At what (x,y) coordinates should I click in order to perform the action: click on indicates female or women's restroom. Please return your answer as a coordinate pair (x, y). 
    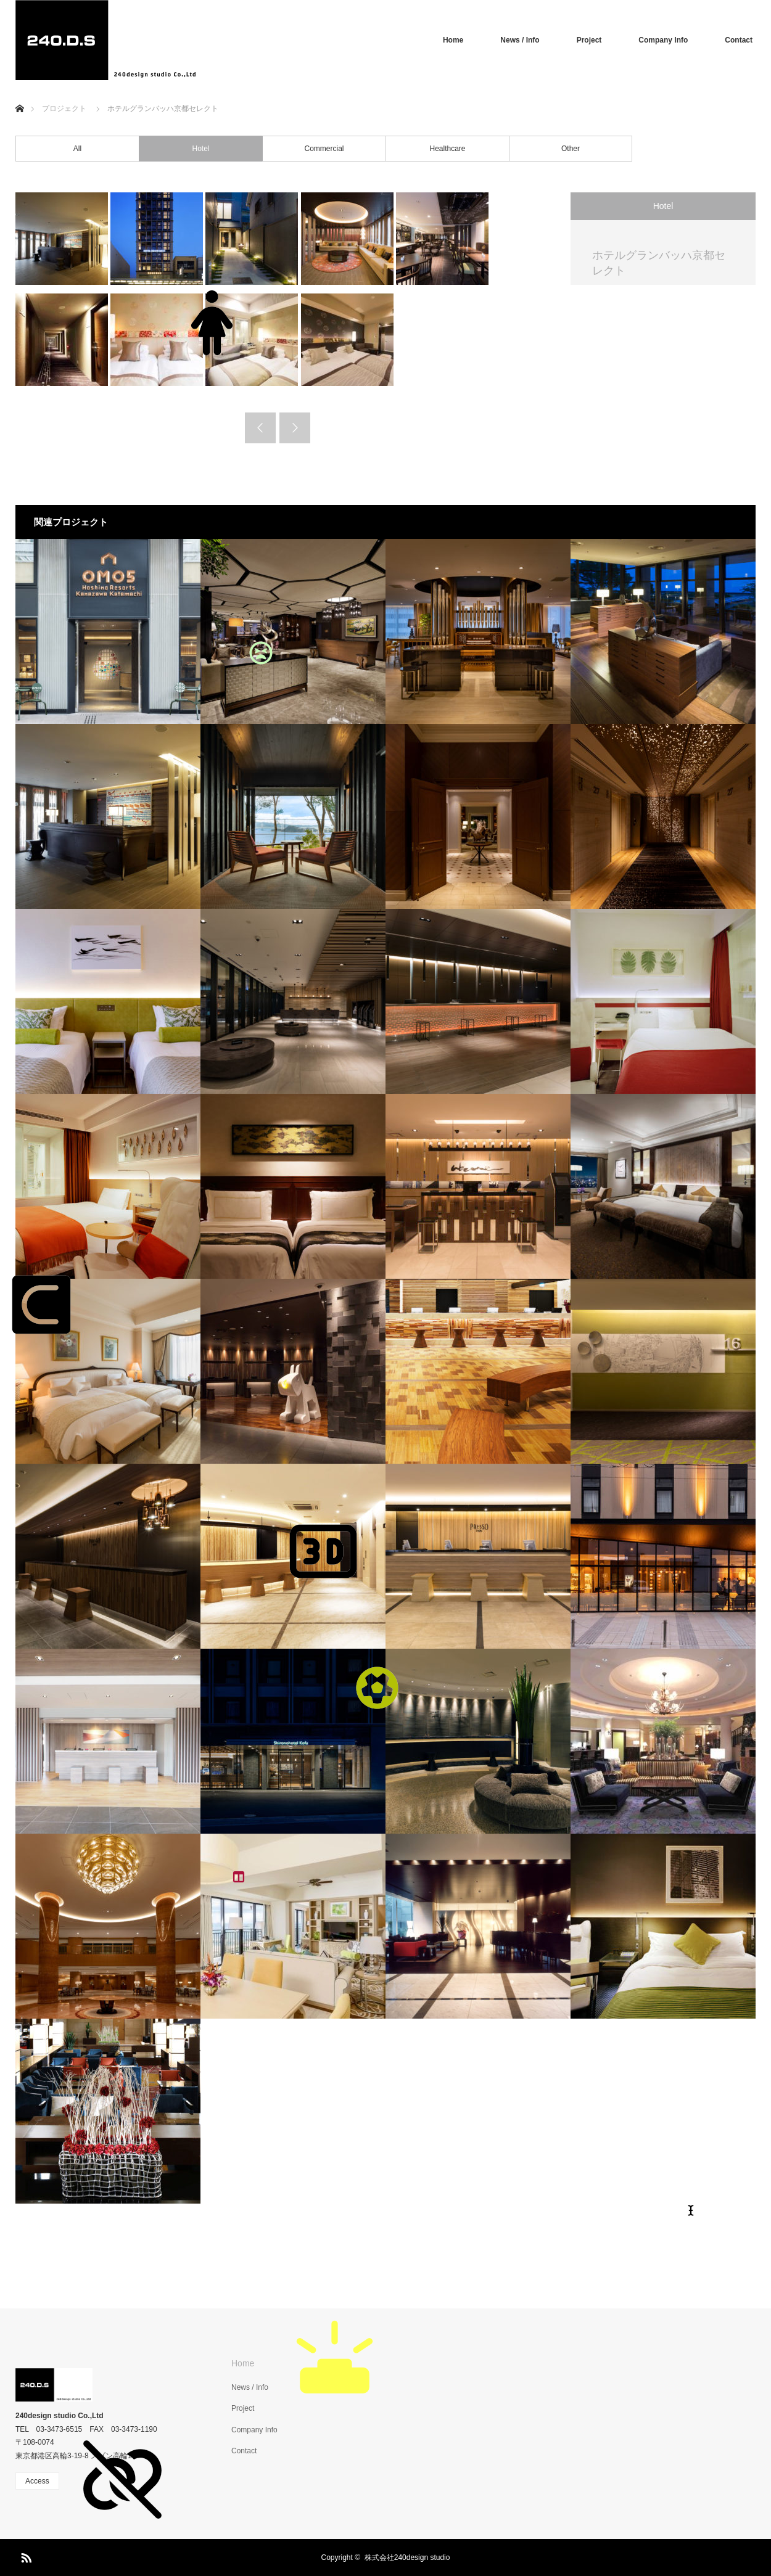
    Looking at the image, I should click on (212, 322).